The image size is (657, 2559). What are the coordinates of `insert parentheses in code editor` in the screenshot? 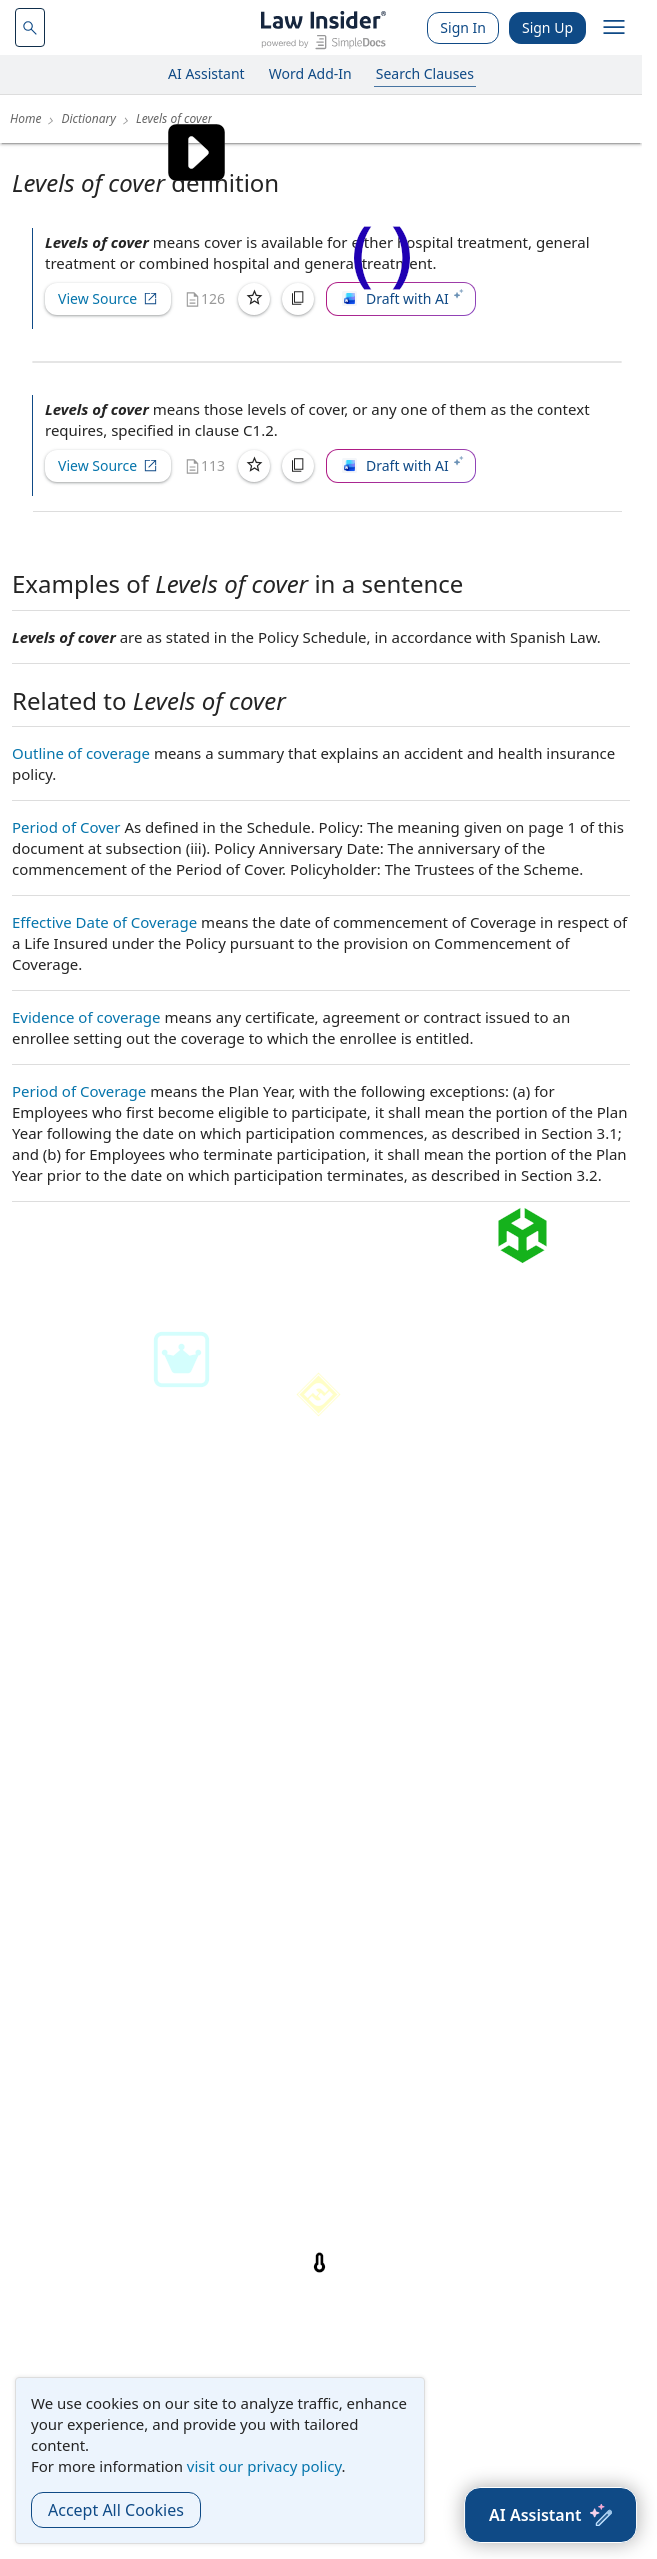 It's located at (382, 258).